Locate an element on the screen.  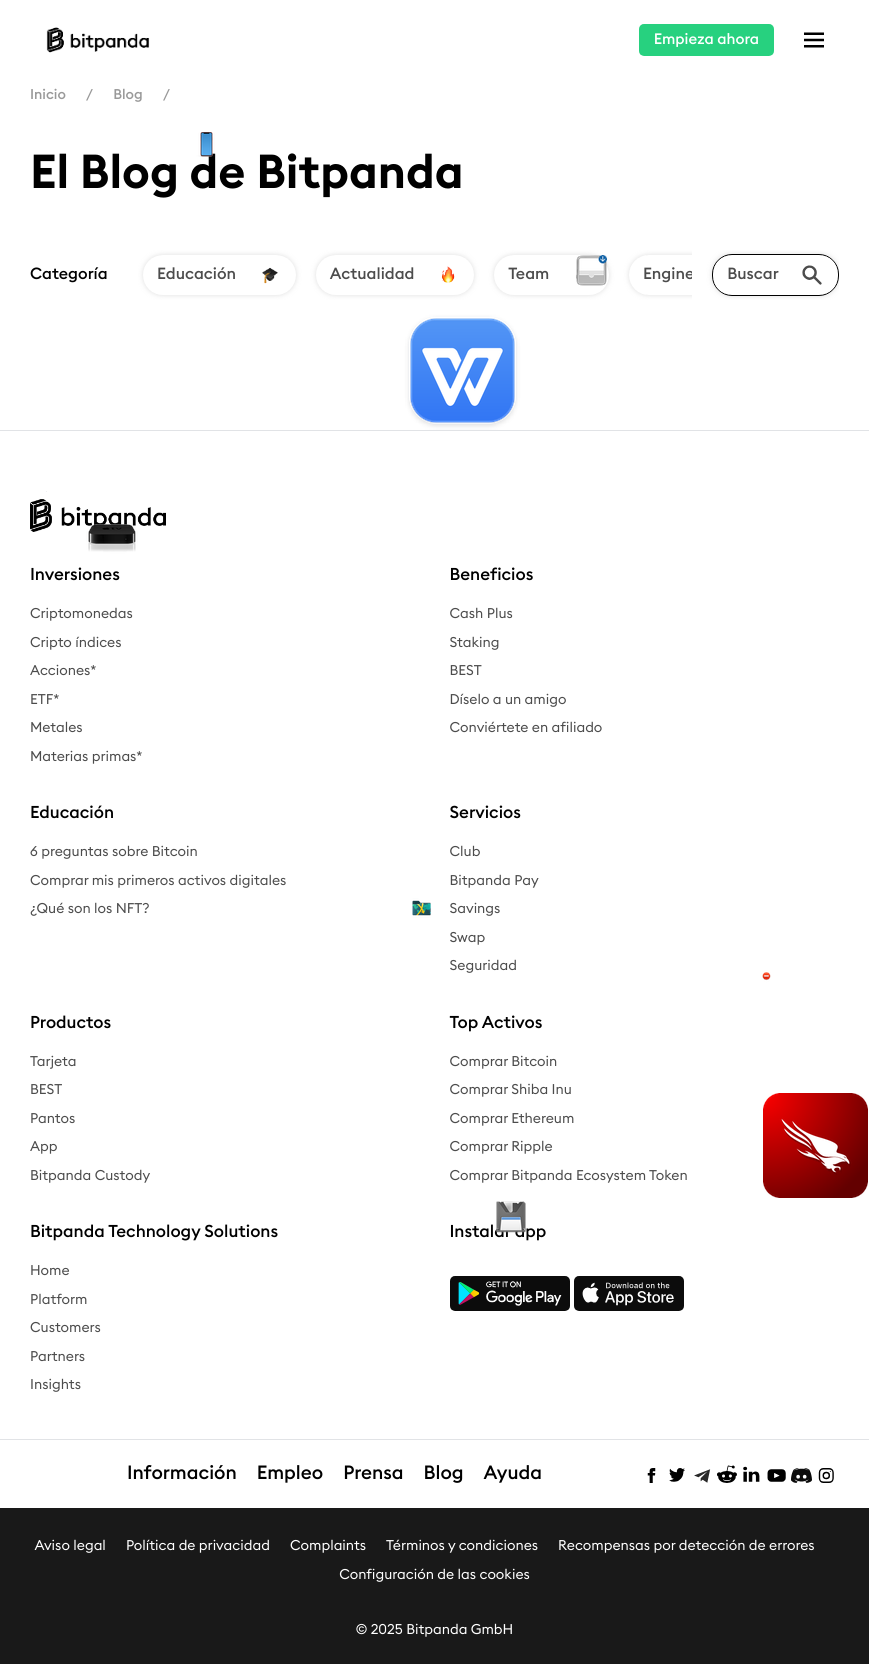
apple tv device in connected devices list is located at coordinates (112, 539).